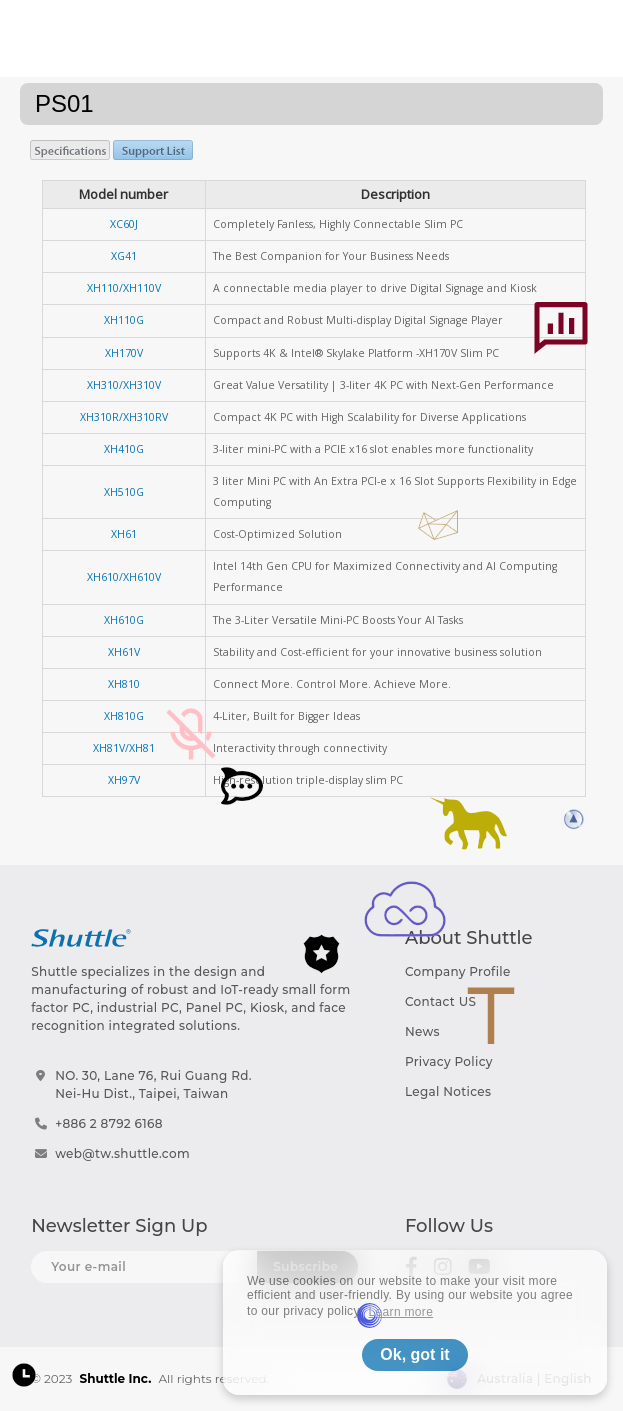 The width and height of the screenshot is (623, 1411). Describe the element at coordinates (438, 525) in the screenshot. I see `checkio coding platform logo` at that location.